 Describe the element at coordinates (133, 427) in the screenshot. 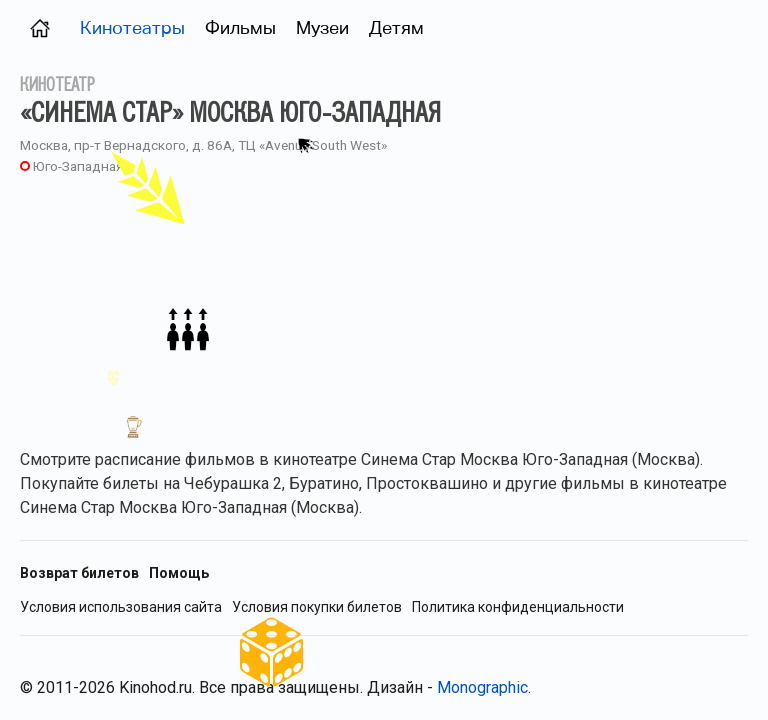

I see `access blending or mixing tools` at that location.